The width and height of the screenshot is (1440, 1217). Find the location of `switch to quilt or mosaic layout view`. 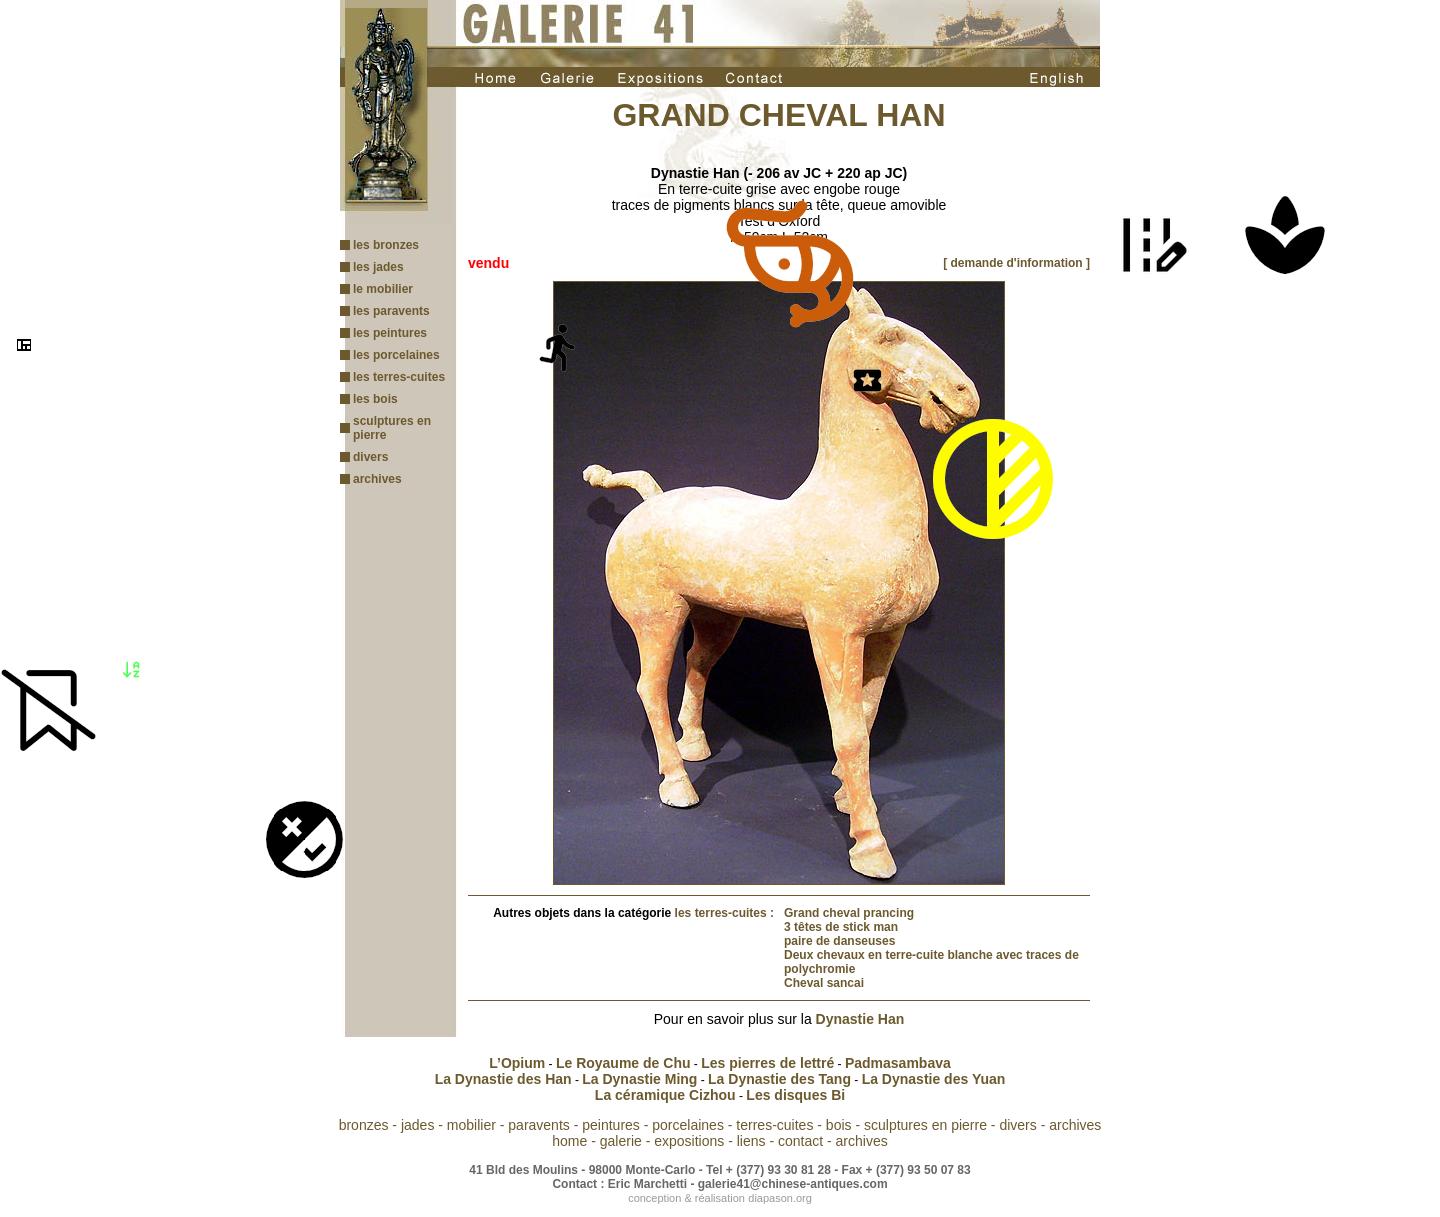

switch to quilt or mosaic layout view is located at coordinates (23, 345).